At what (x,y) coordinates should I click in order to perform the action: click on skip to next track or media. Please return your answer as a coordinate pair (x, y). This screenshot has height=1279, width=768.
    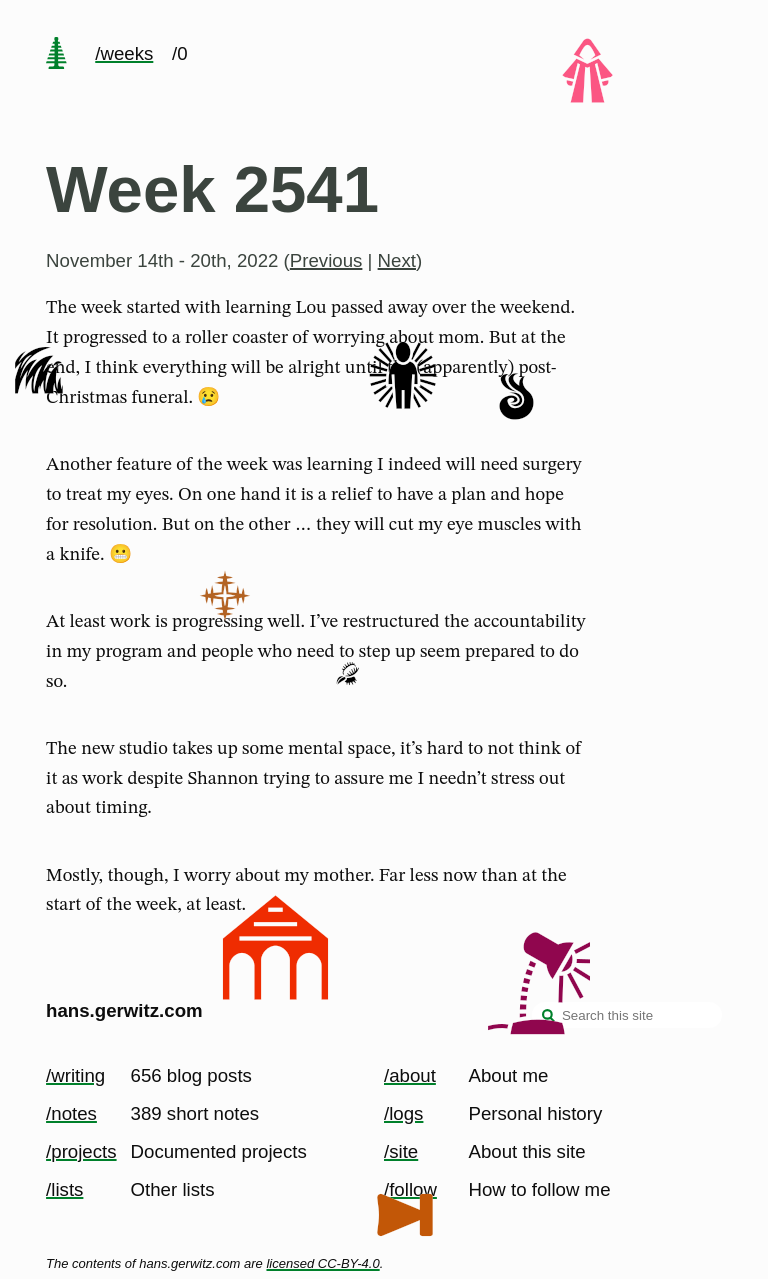
    Looking at the image, I should click on (405, 1215).